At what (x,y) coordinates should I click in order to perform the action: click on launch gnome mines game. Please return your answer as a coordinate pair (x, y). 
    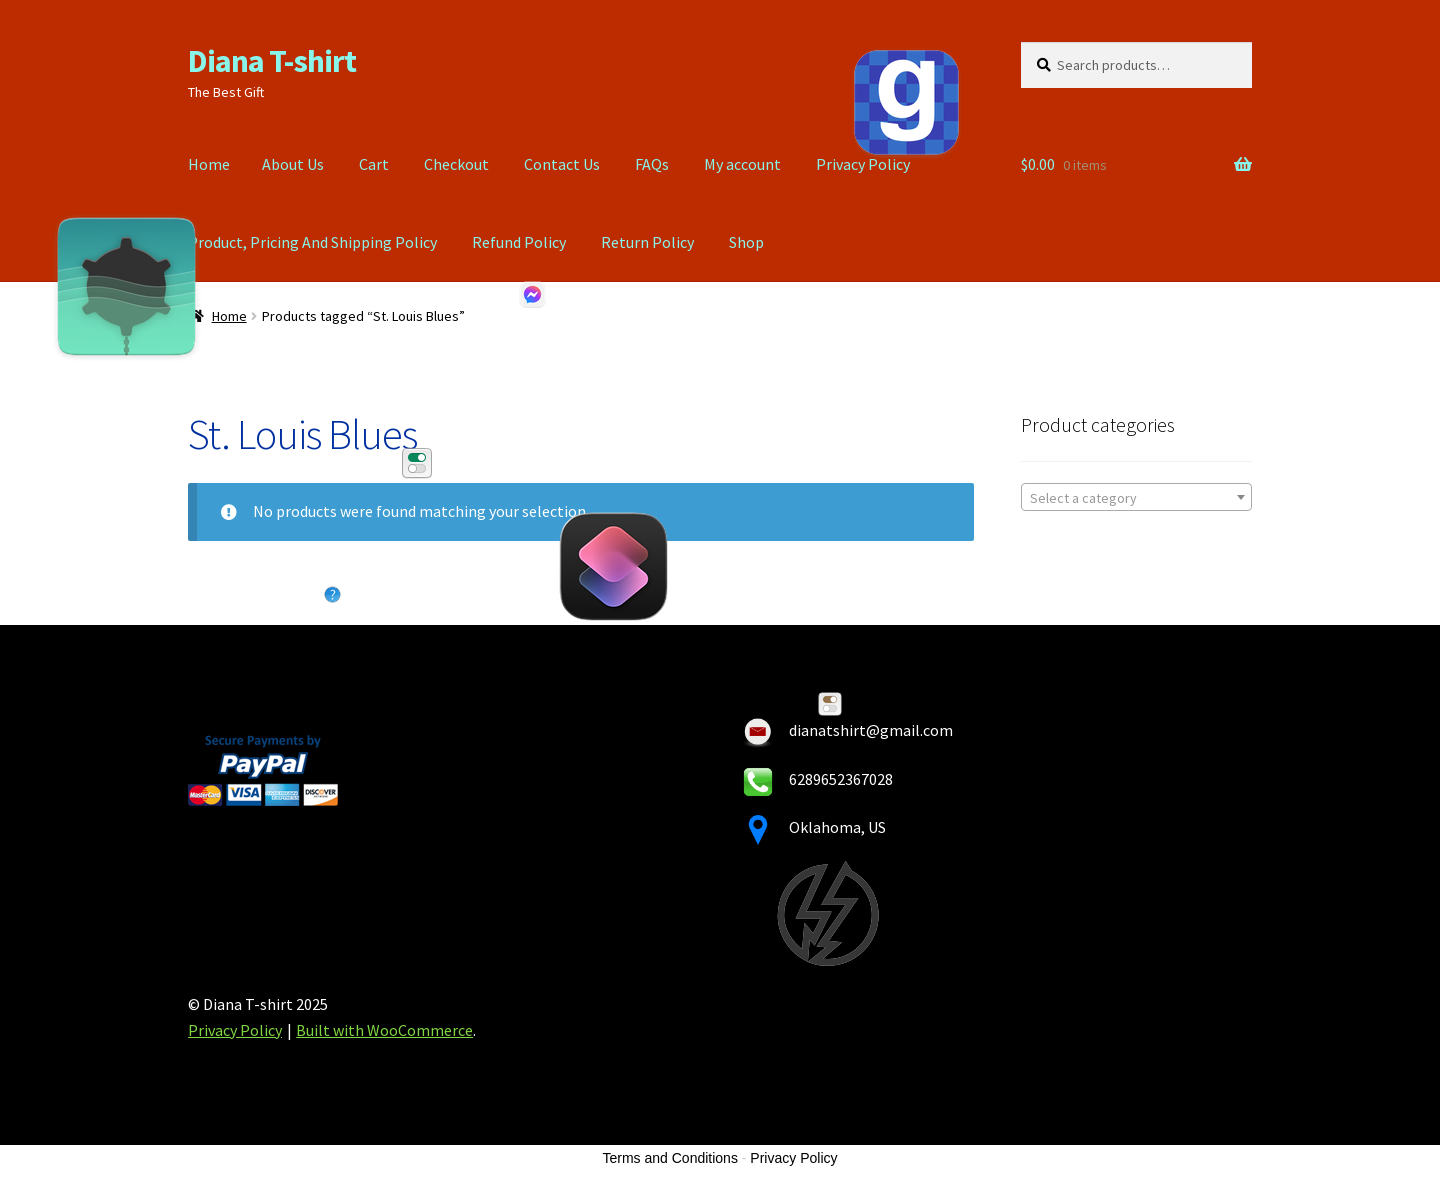
    Looking at the image, I should click on (126, 286).